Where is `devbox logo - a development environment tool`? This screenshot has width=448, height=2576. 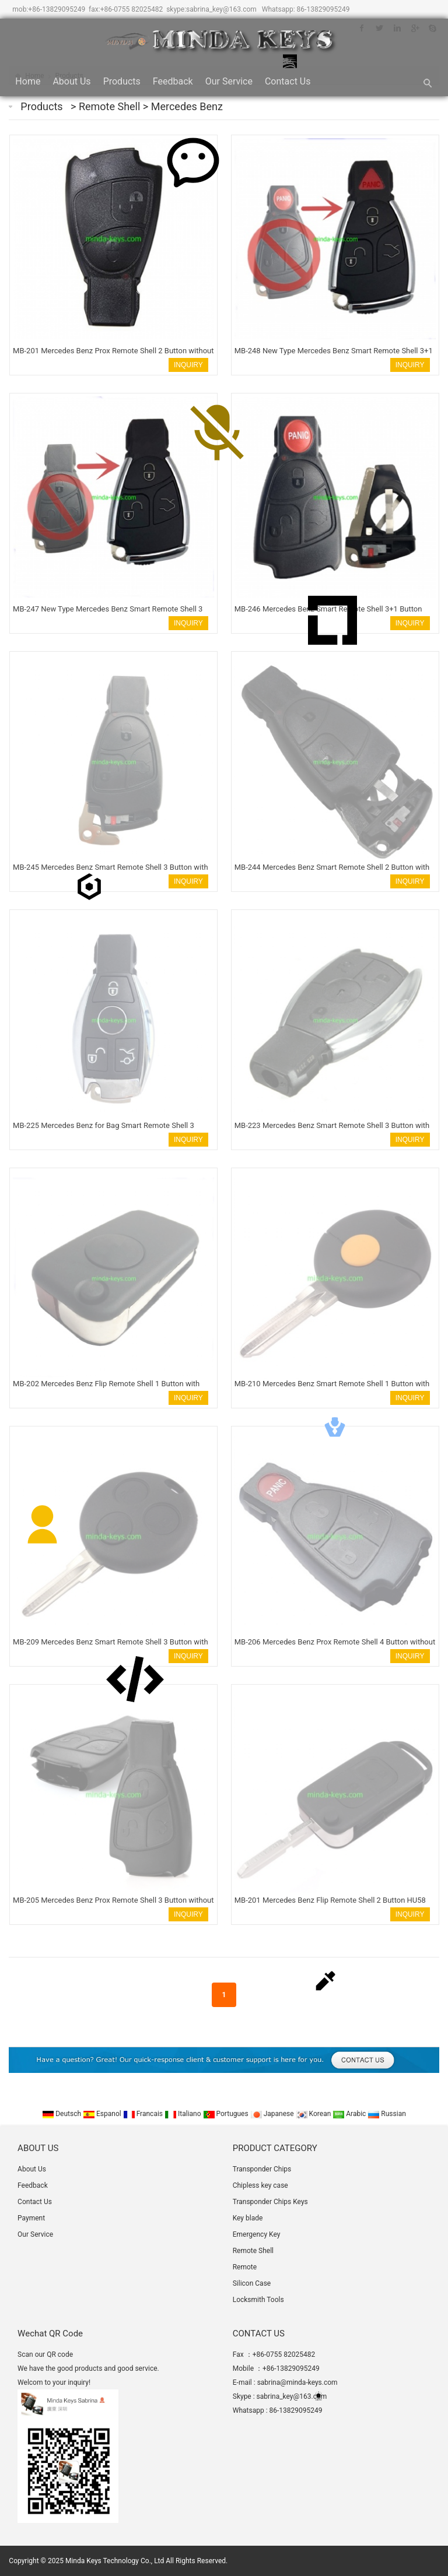
devbox logo - a development environment tool is located at coordinates (135, 1679).